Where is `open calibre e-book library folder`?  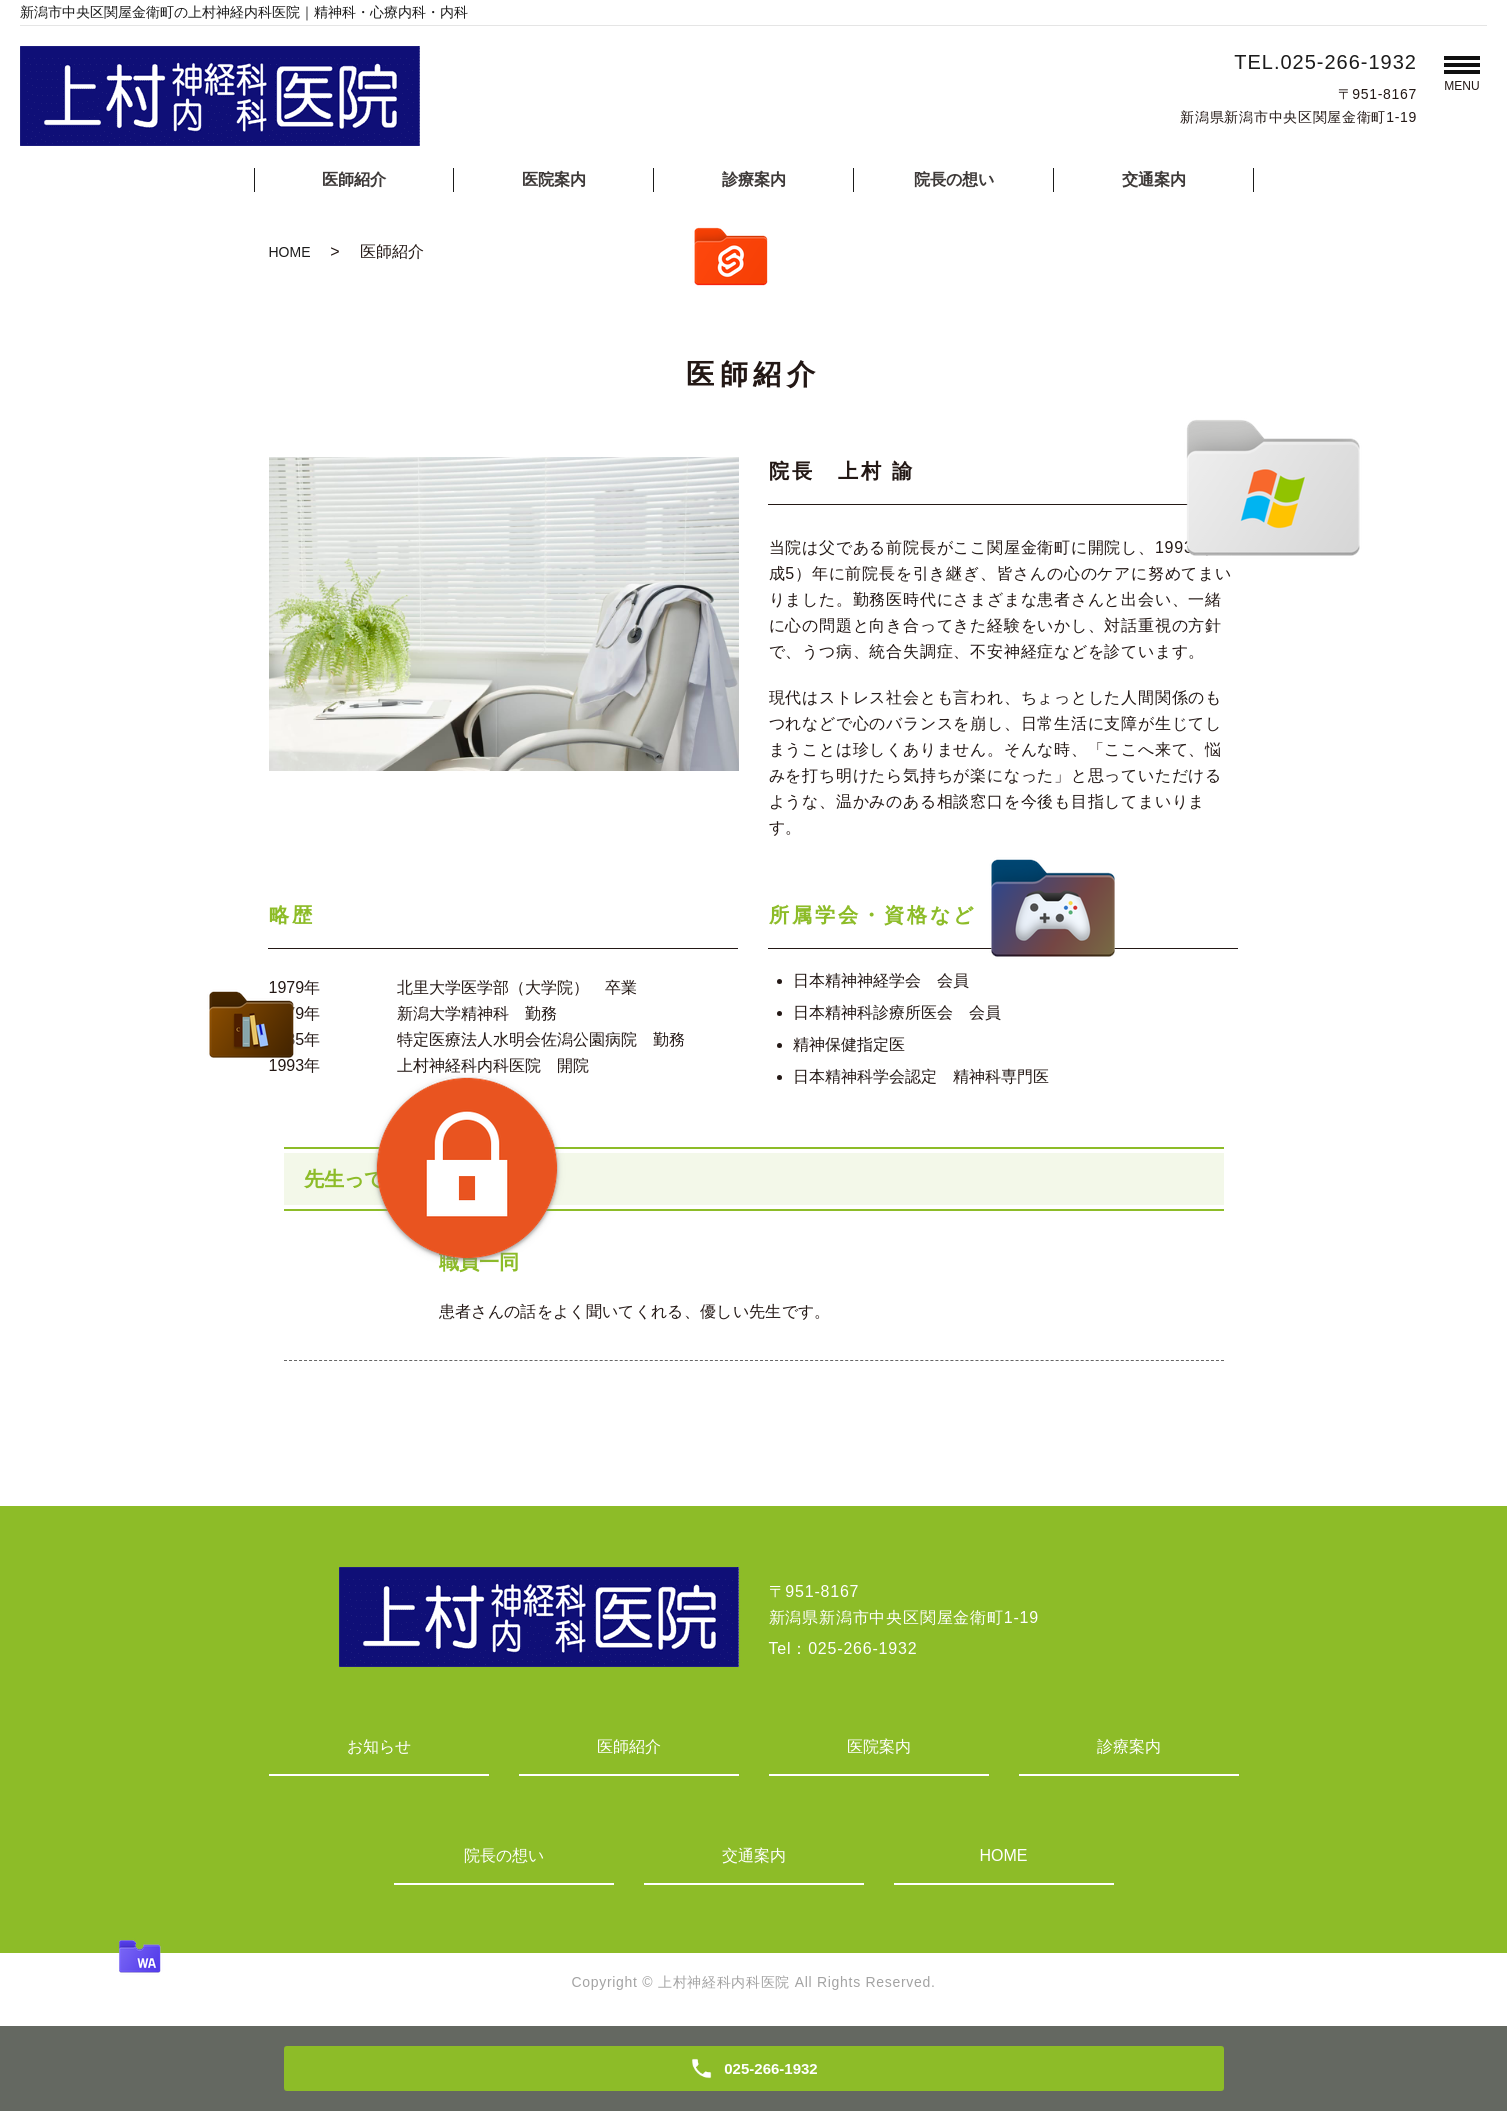 open calibre e-book library folder is located at coordinates (251, 1027).